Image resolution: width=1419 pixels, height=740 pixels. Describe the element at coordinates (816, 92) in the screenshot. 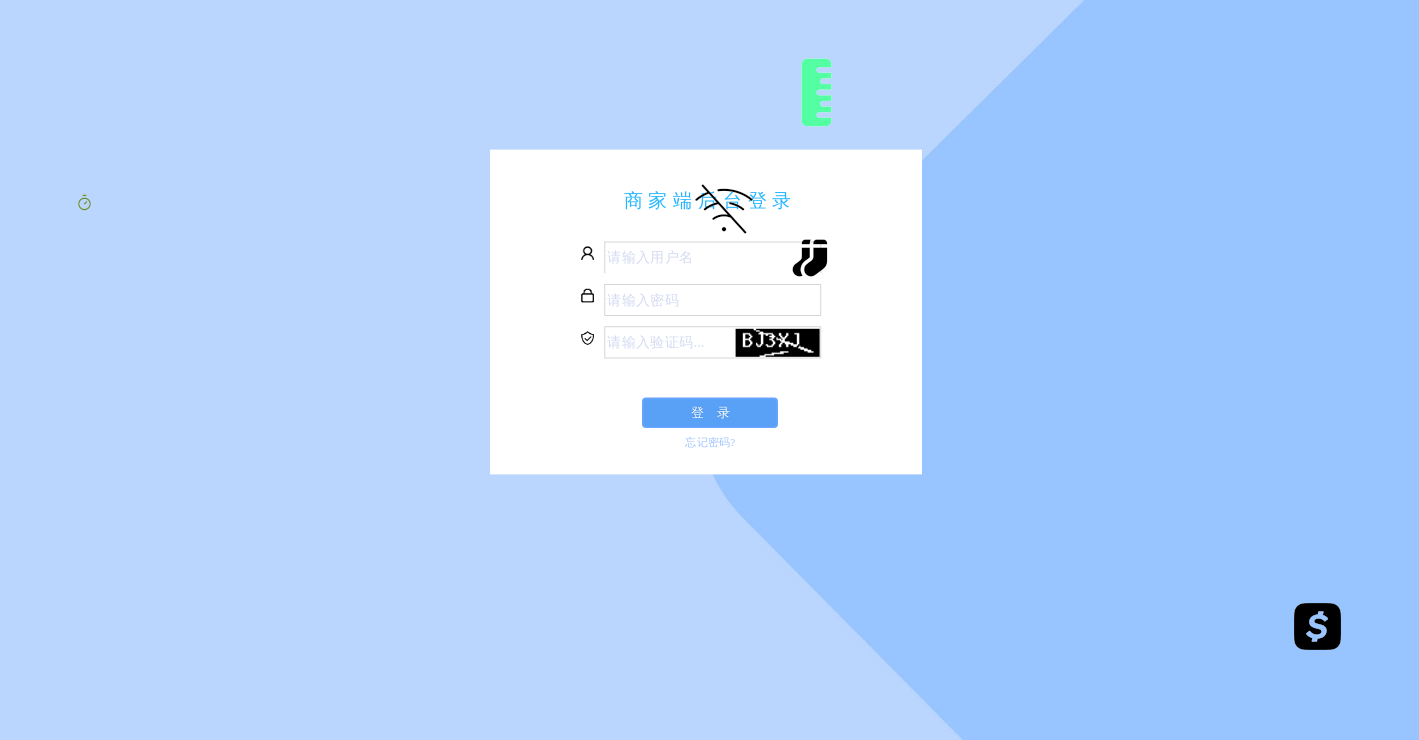

I see `measure vertical height or length` at that location.